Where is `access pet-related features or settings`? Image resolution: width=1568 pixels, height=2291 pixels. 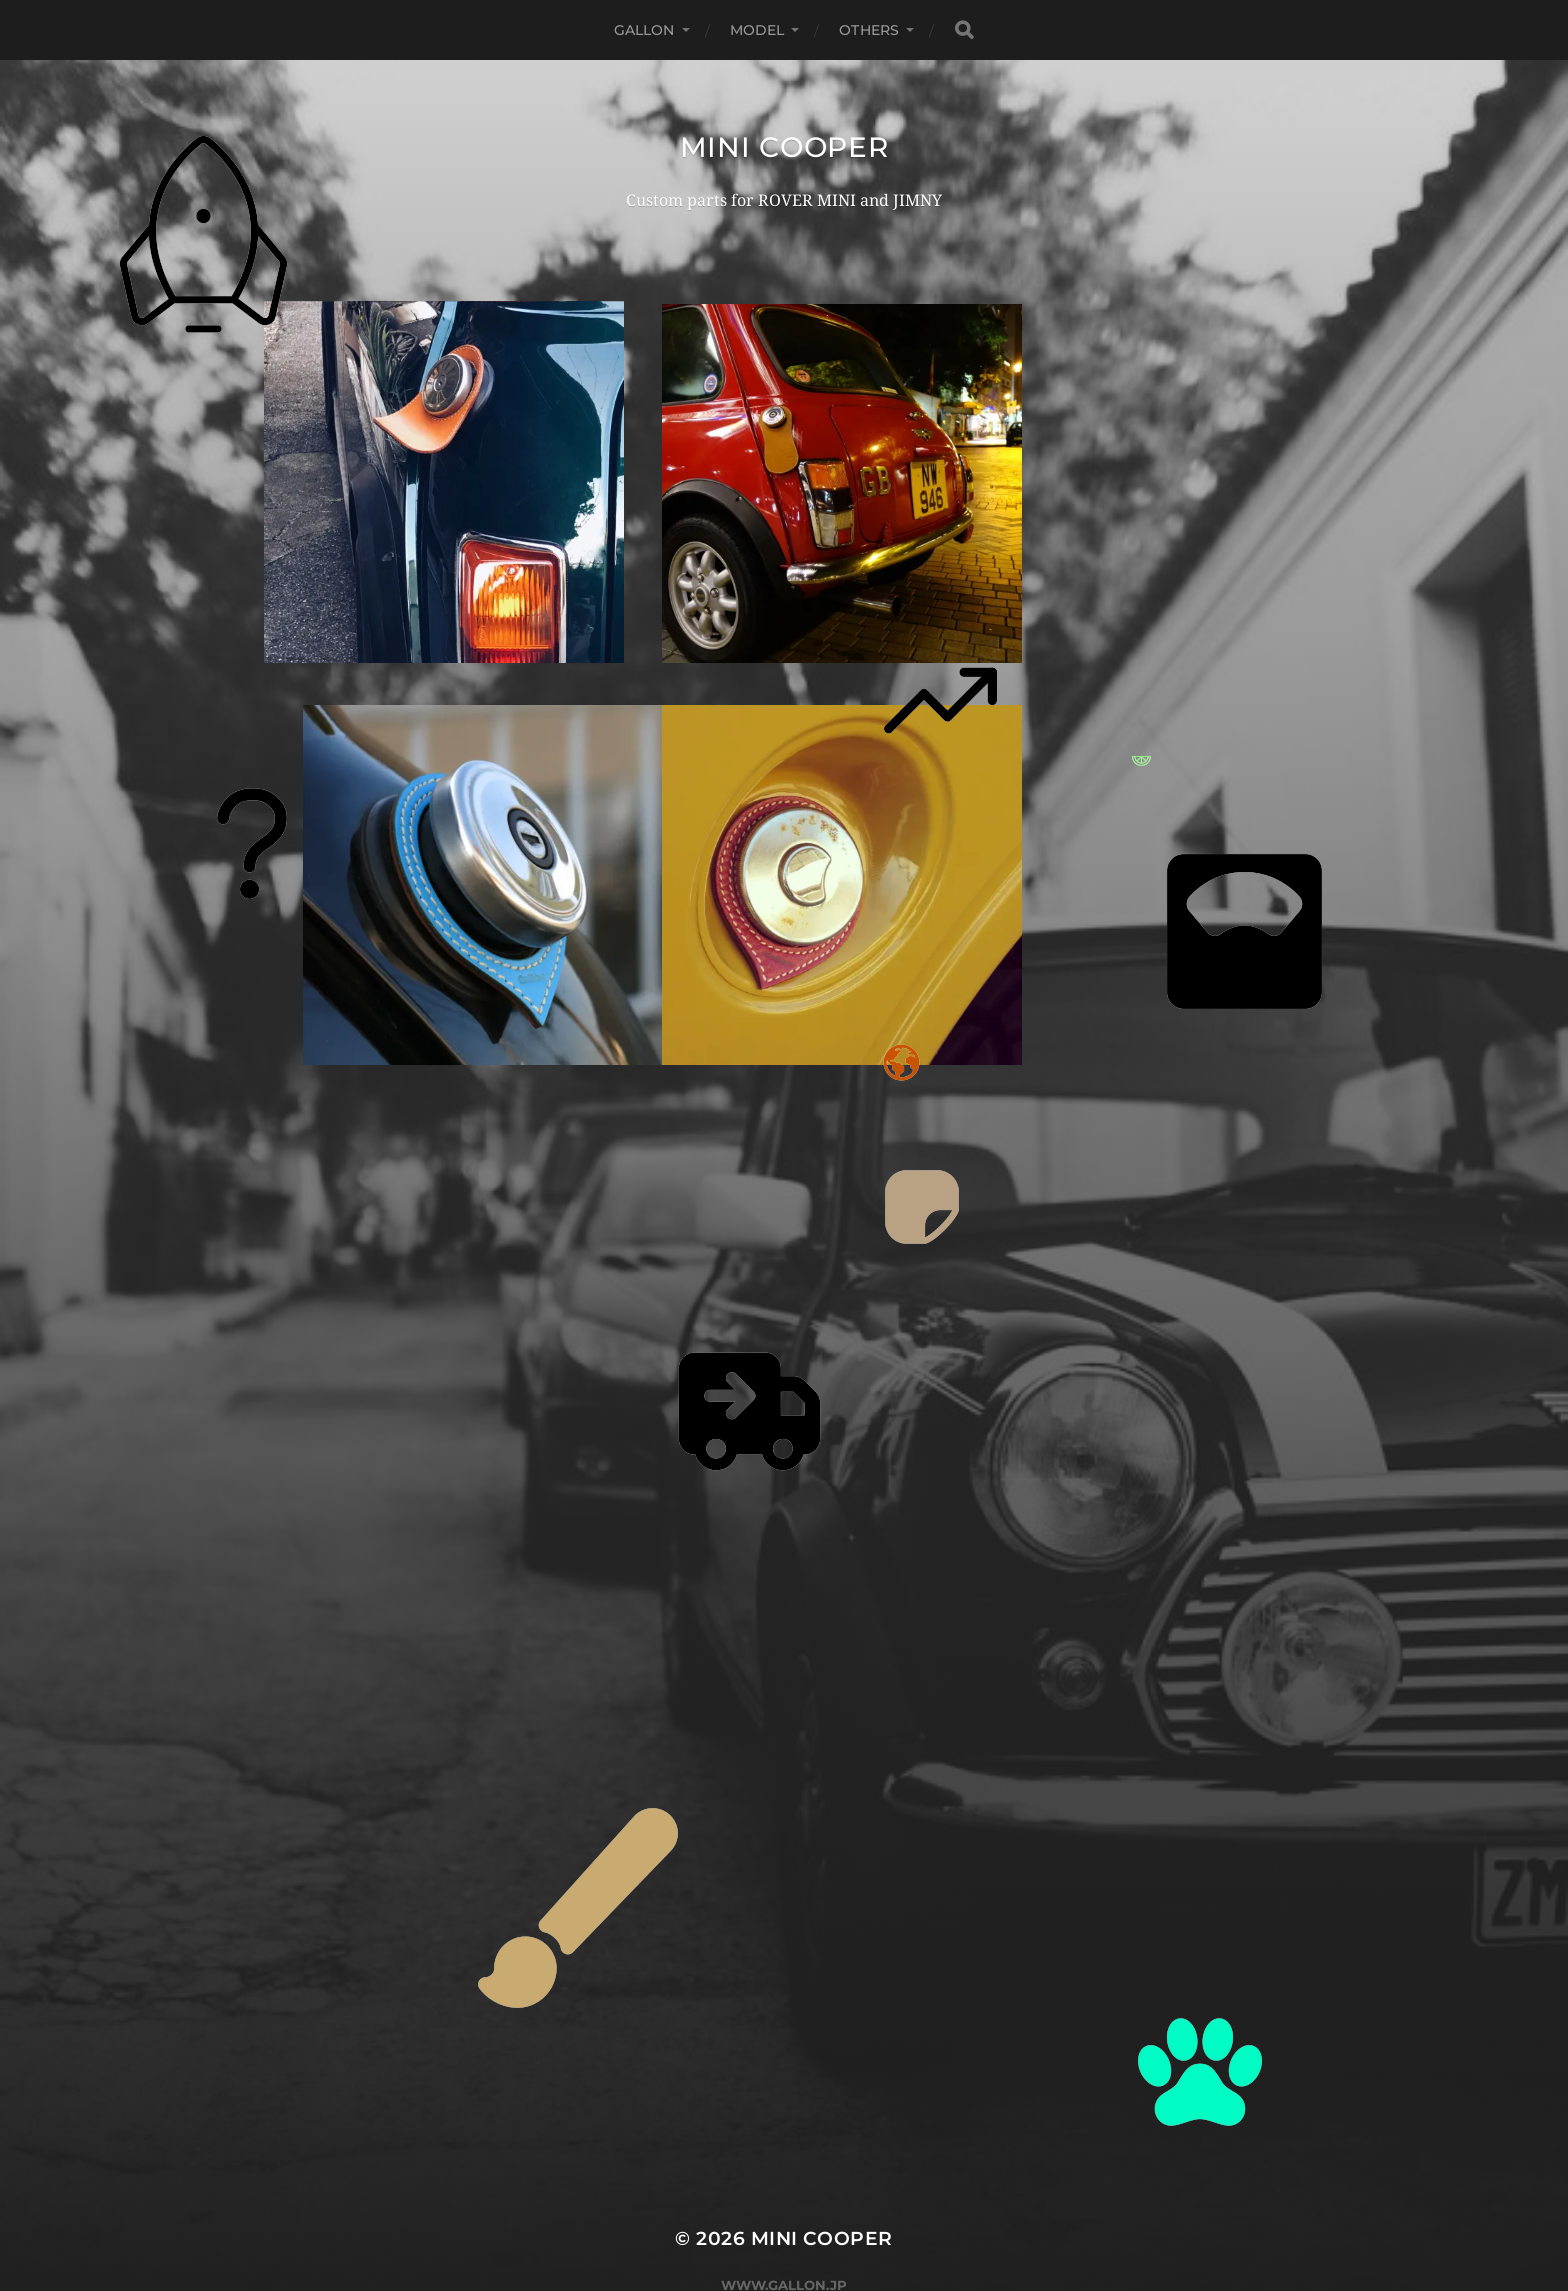
access pet-related features or settings is located at coordinates (1200, 2072).